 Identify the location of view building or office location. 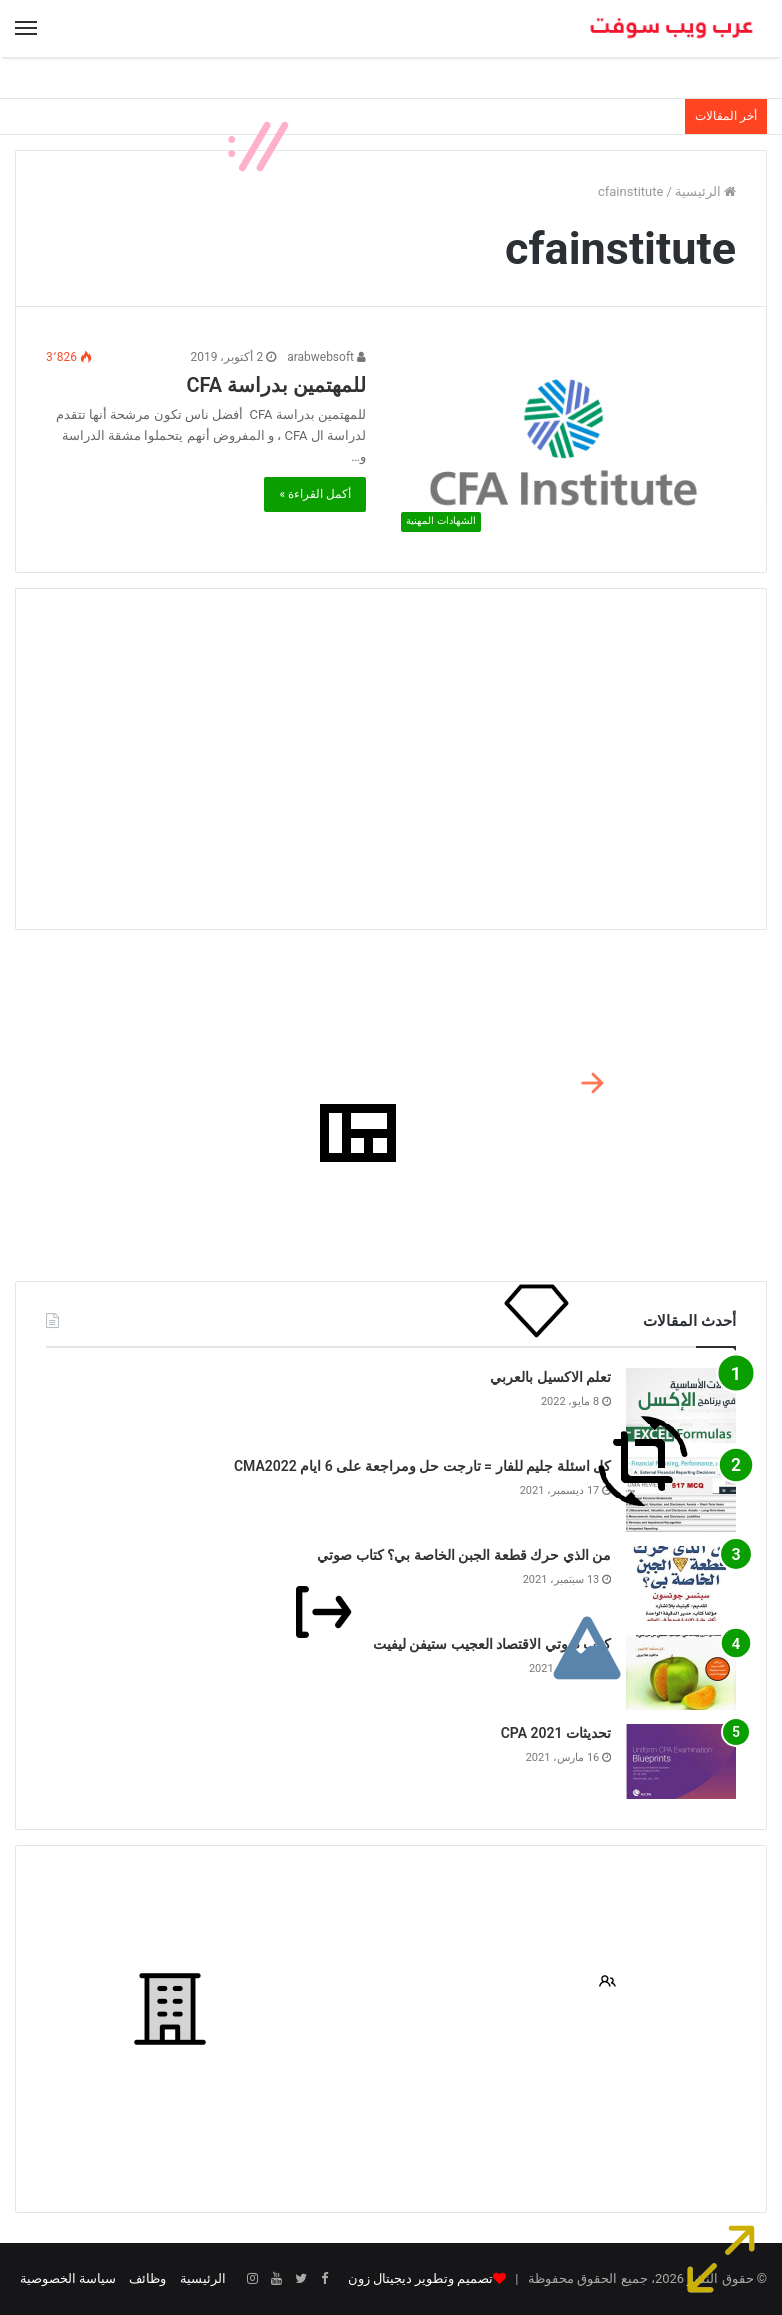
(170, 2009).